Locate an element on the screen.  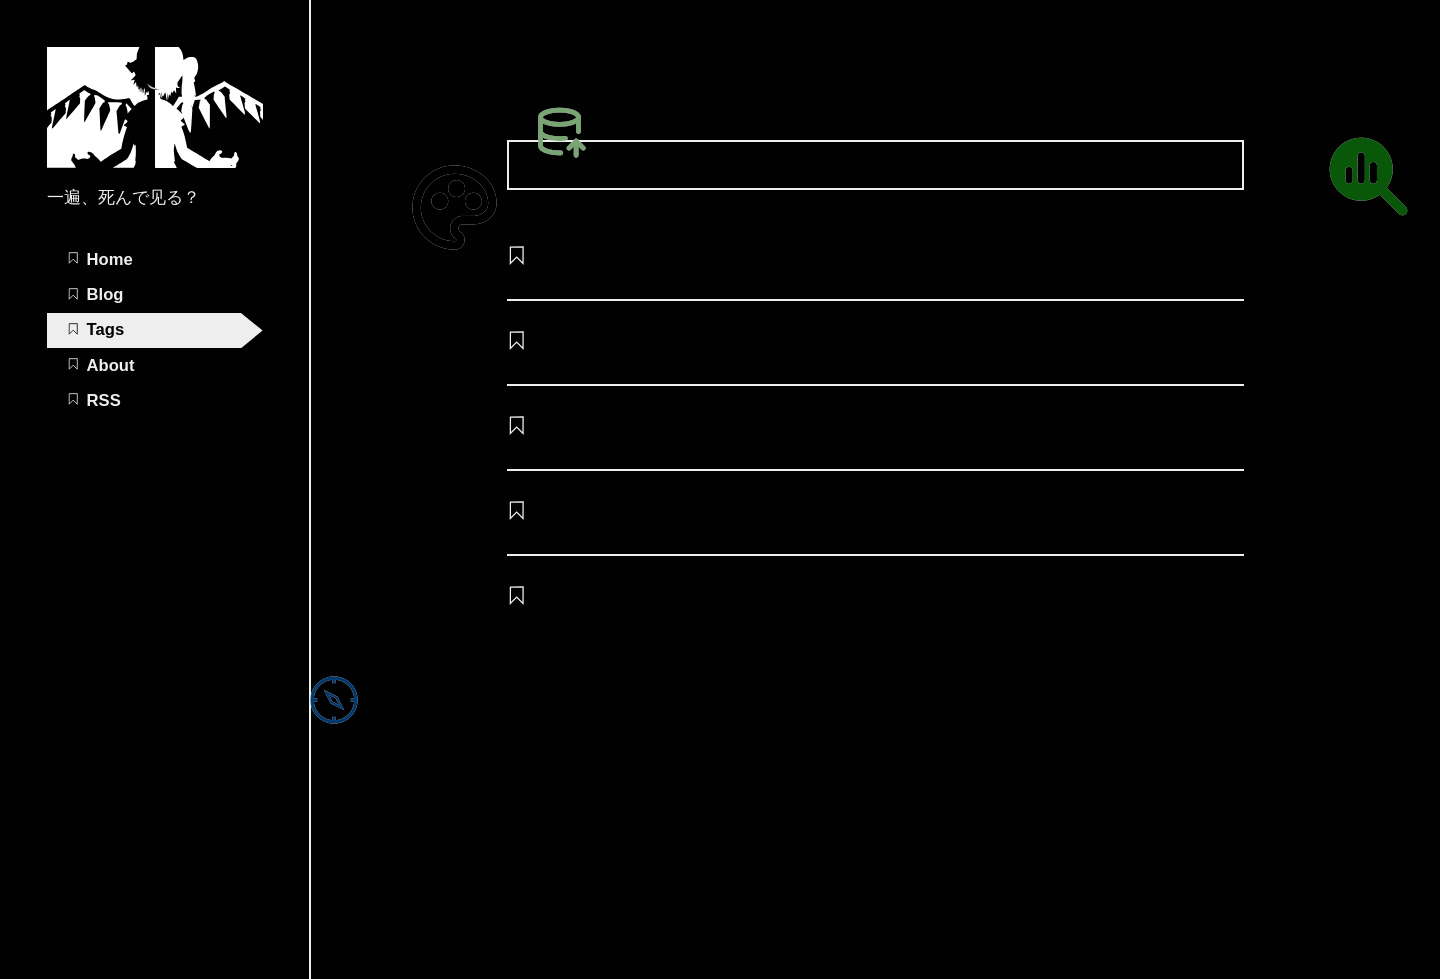
navigate to explore or discover features is located at coordinates (334, 700).